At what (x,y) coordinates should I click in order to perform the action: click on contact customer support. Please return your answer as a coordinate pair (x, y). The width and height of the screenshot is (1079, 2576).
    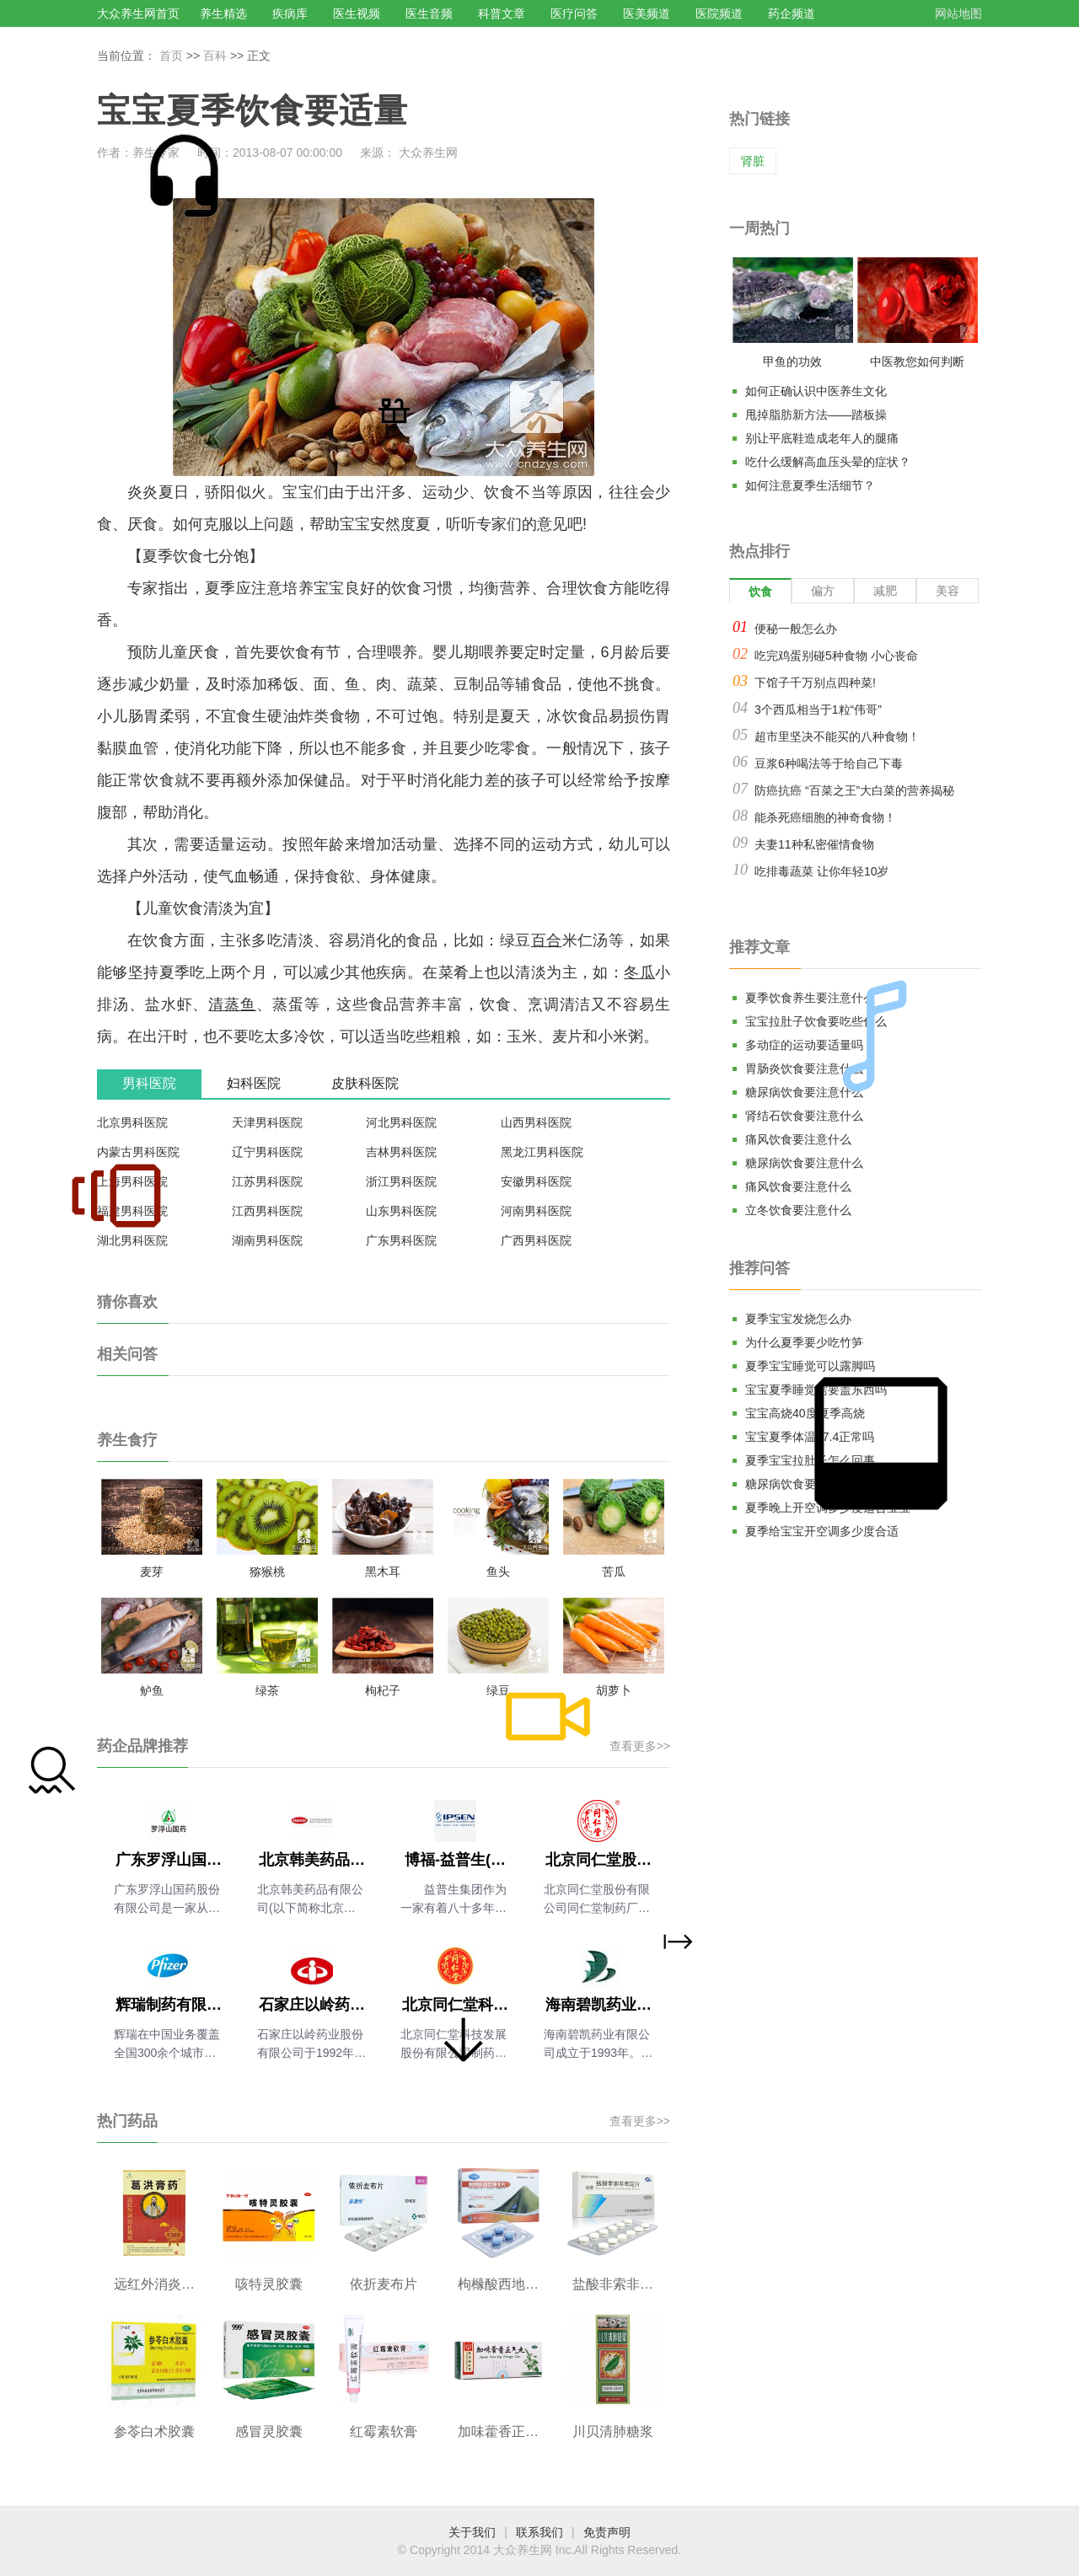
    Looking at the image, I should click on (184, 175).